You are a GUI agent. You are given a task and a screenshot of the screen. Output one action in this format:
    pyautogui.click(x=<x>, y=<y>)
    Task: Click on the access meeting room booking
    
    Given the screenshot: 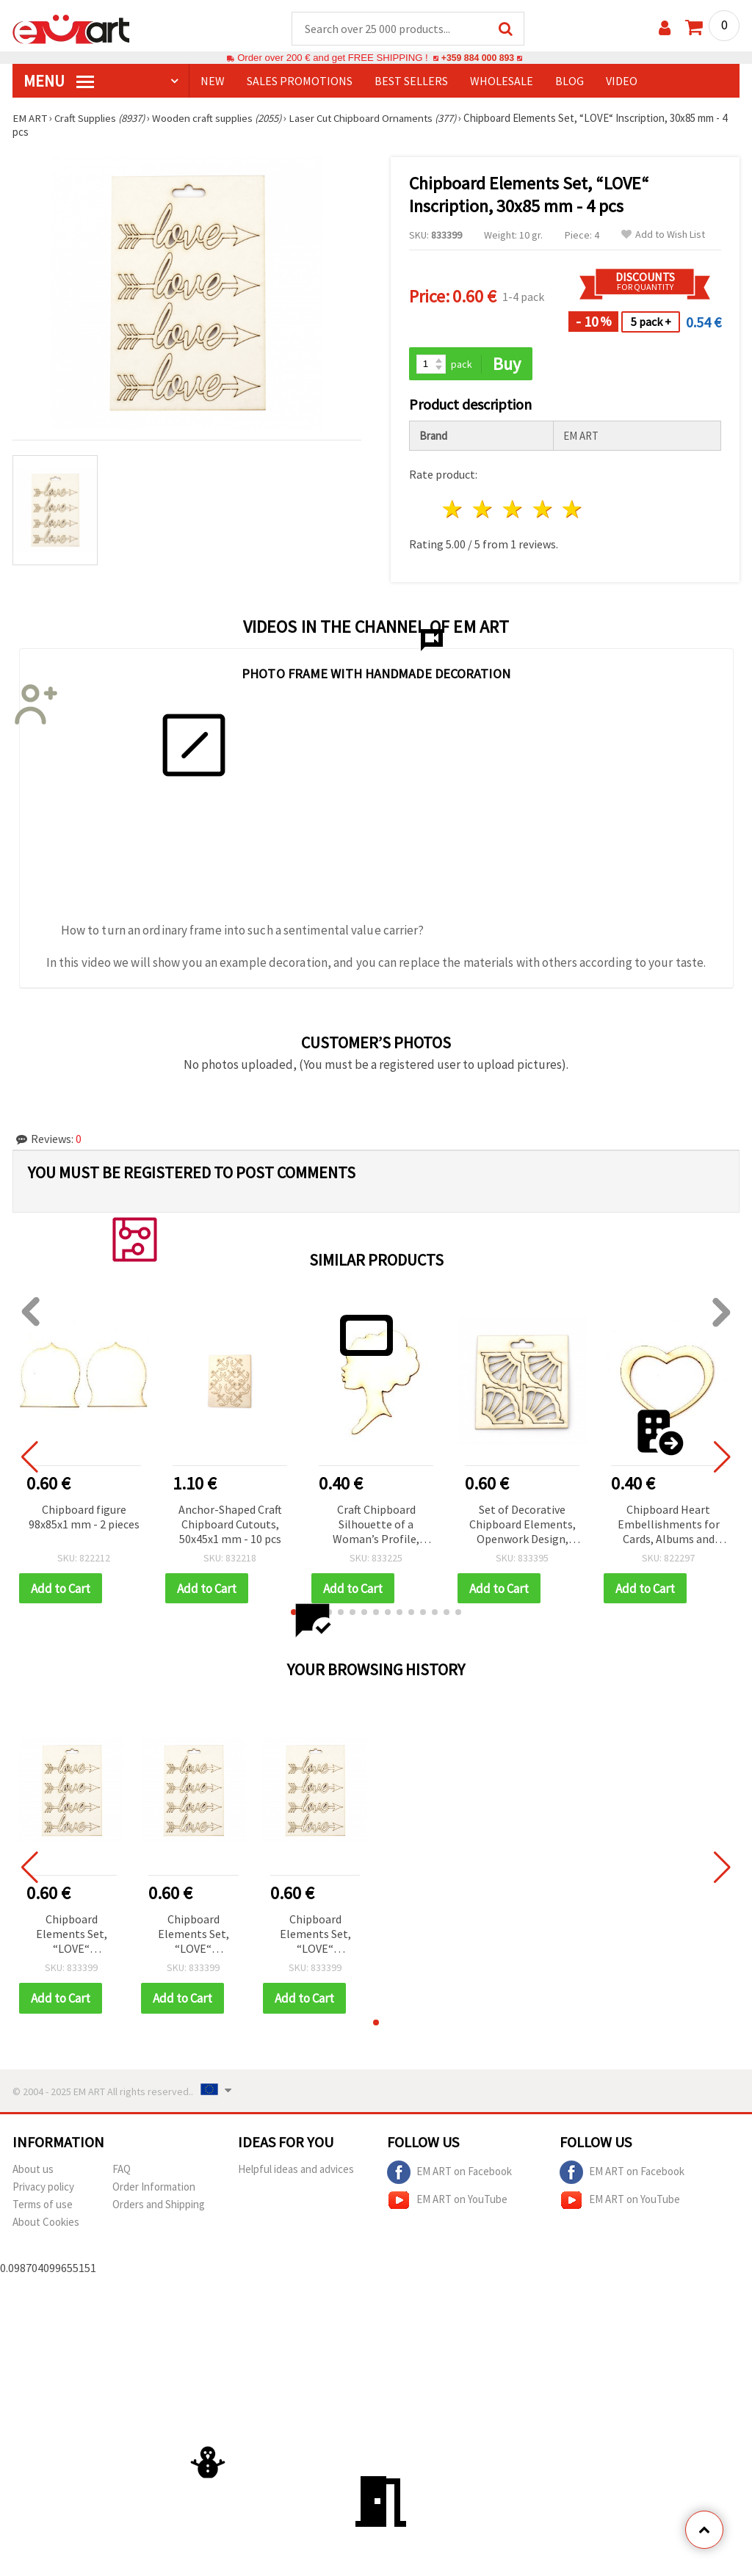 What is the action you would take?
    pyautogui.click(x=380, y=2501)
    